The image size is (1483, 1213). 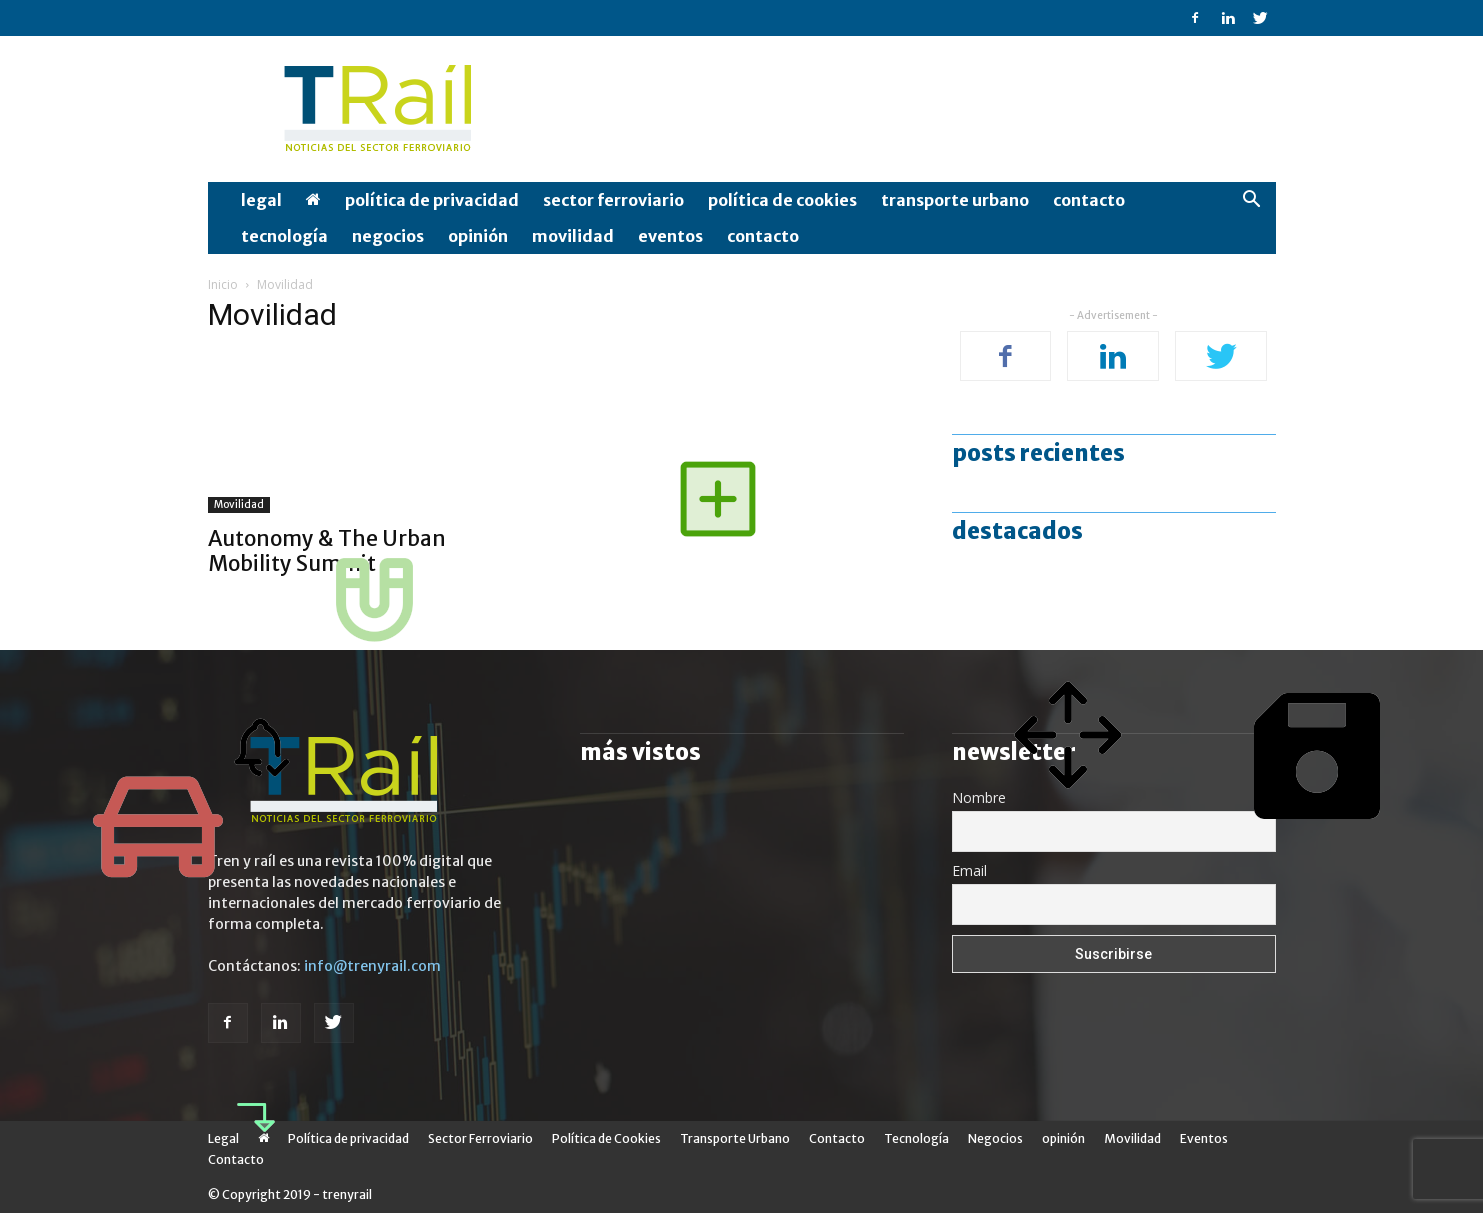 What do you see at coordinates (1317, 756) in the screenshot?
I see `save current file or document` at bounding box center [1317, 756].